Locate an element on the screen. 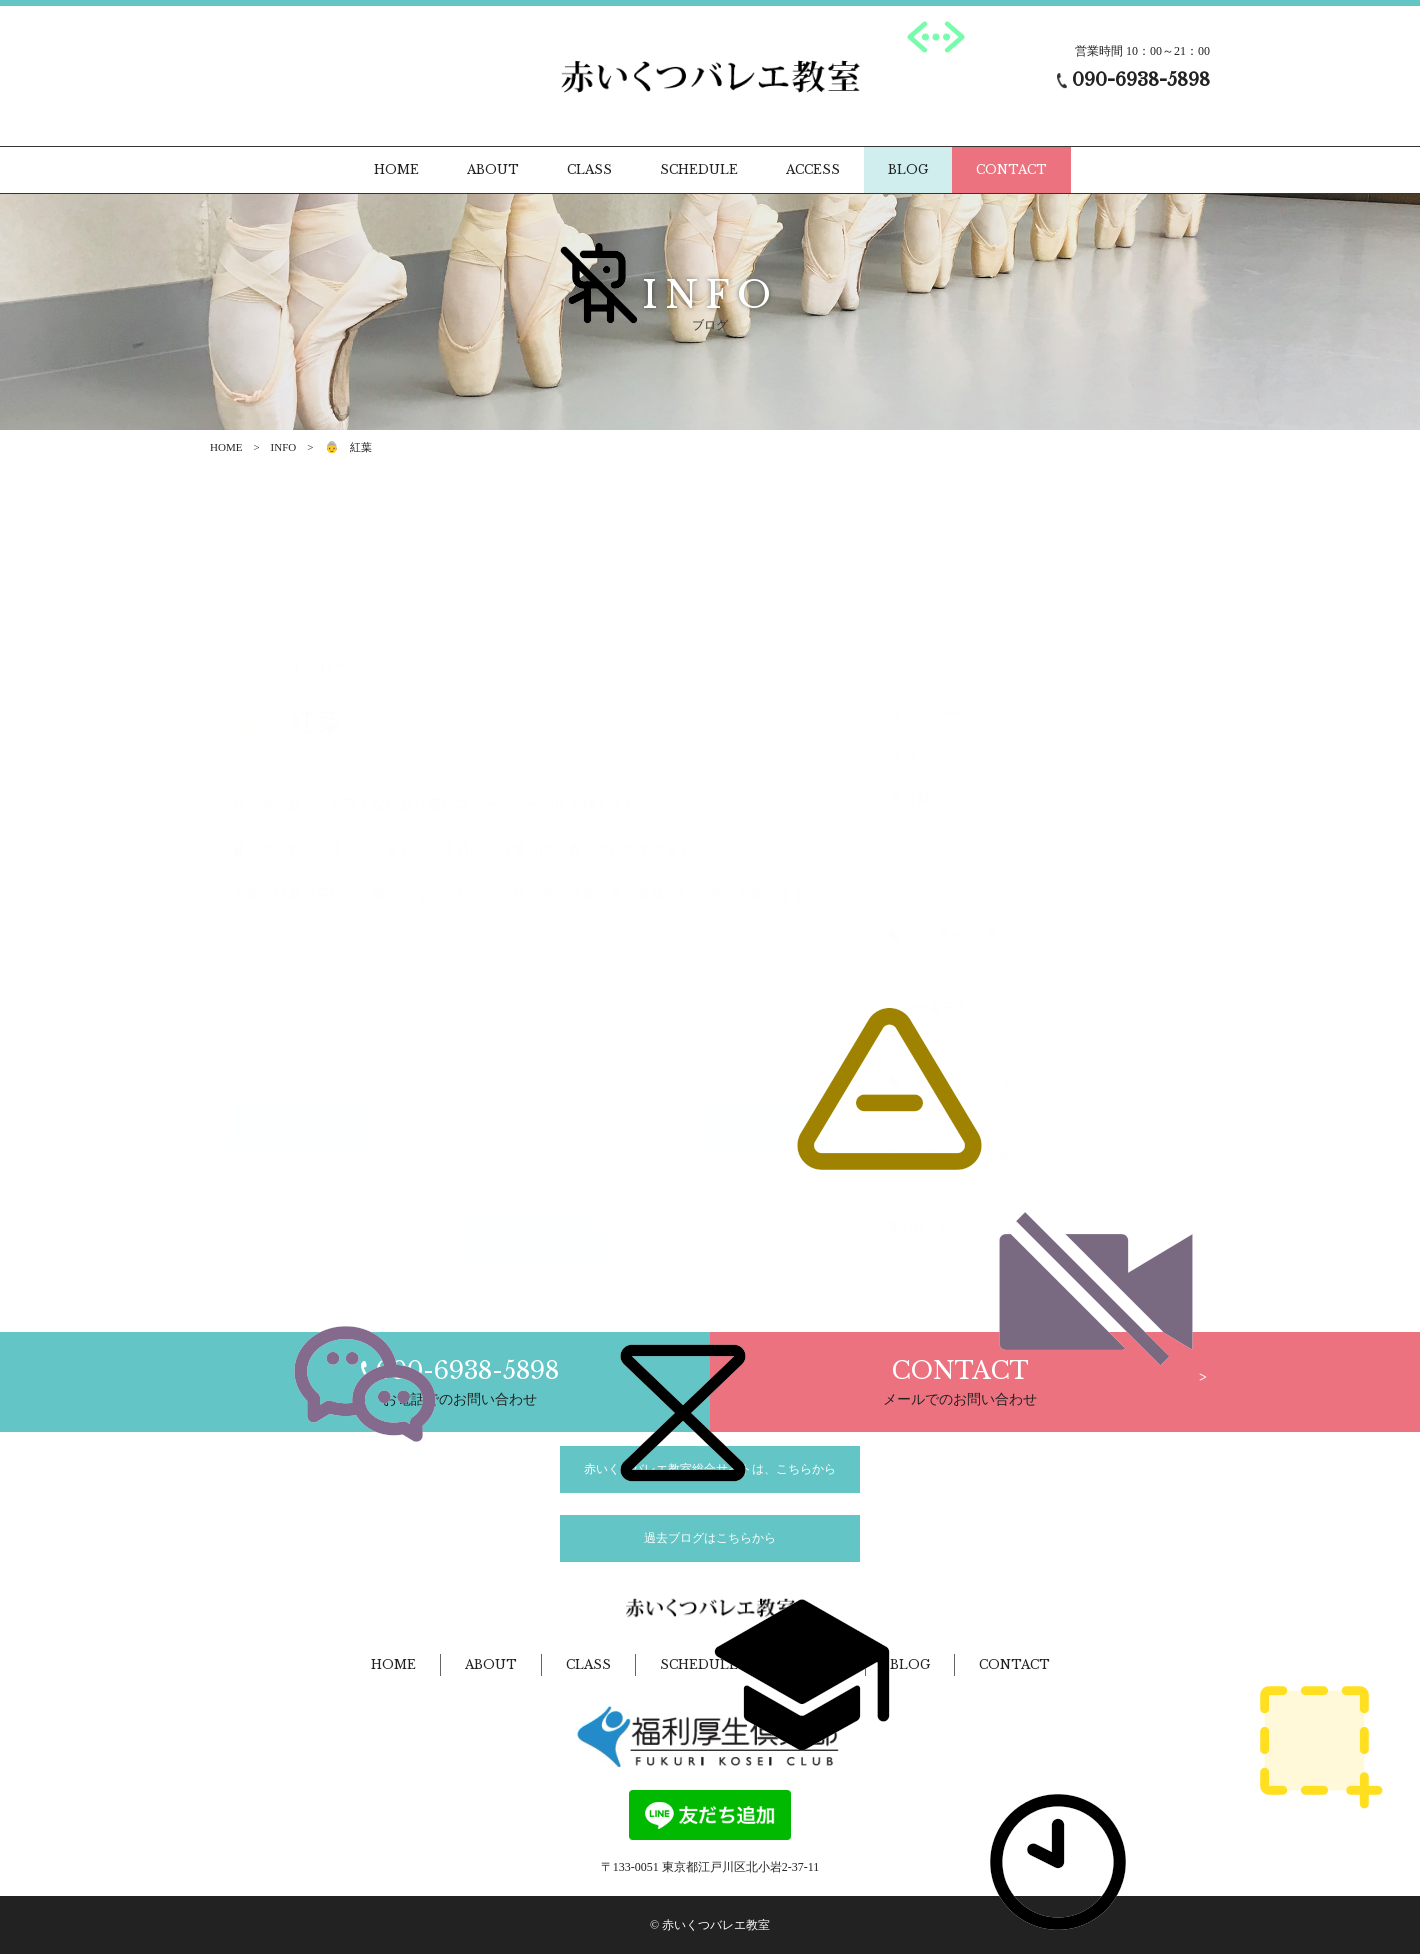 Image resolution: width=1420 pixels, height=1954 pixels. disable bot or automated features is located at coordinates (599, 285).